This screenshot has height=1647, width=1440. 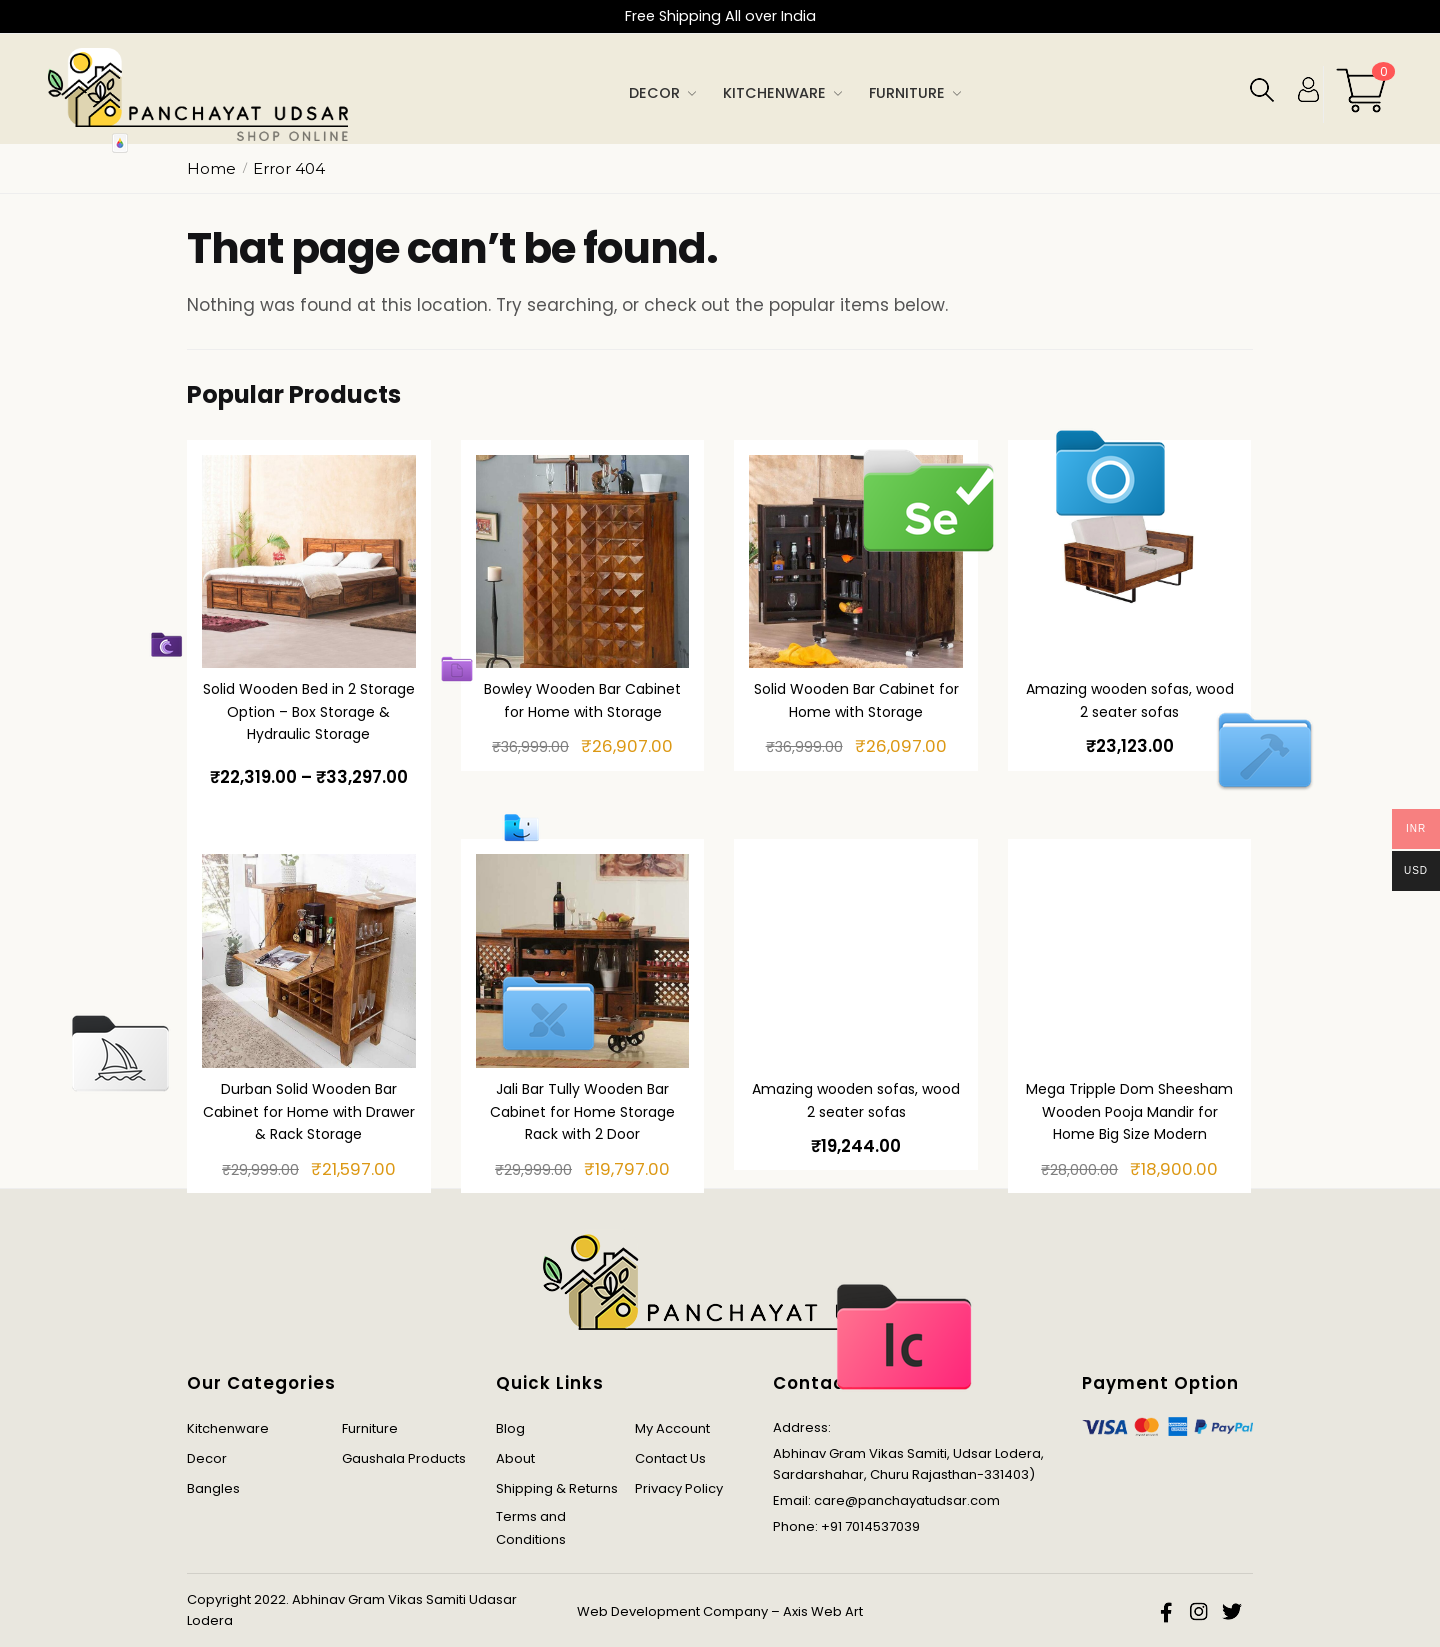 What do you see at coordinates (120, 1056) in the screenshot?
I see `open midjourney projects folder` at bounding box center [120, 1056].